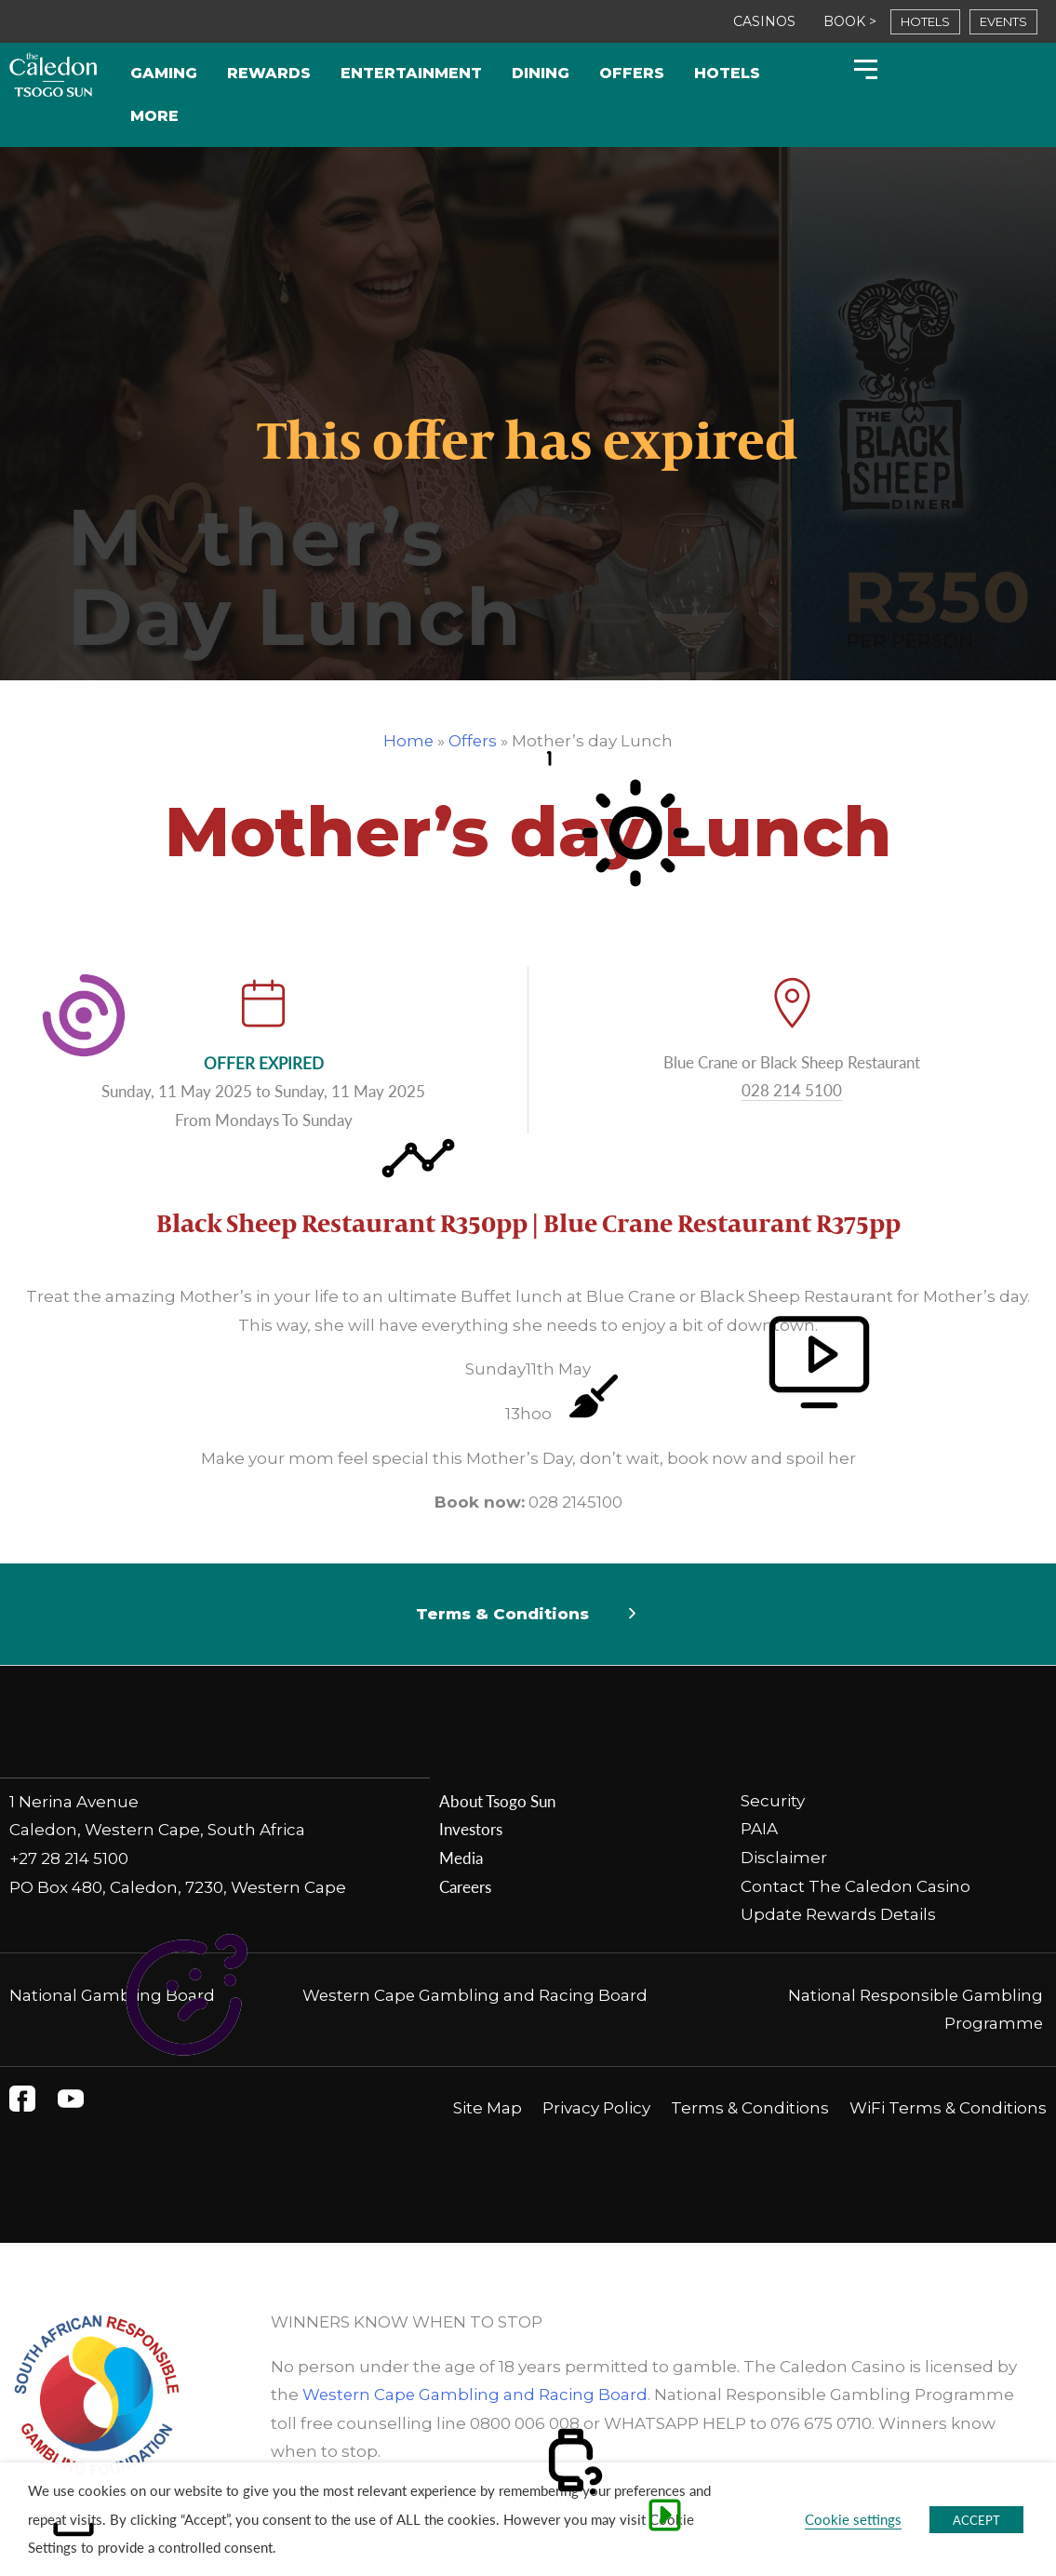 This screenshot has height=2576, width=1056. What do you see at coordinates (550, 758) in the screenshot?
I see `indicates first item or top priority` at bounding box center [550, 758].